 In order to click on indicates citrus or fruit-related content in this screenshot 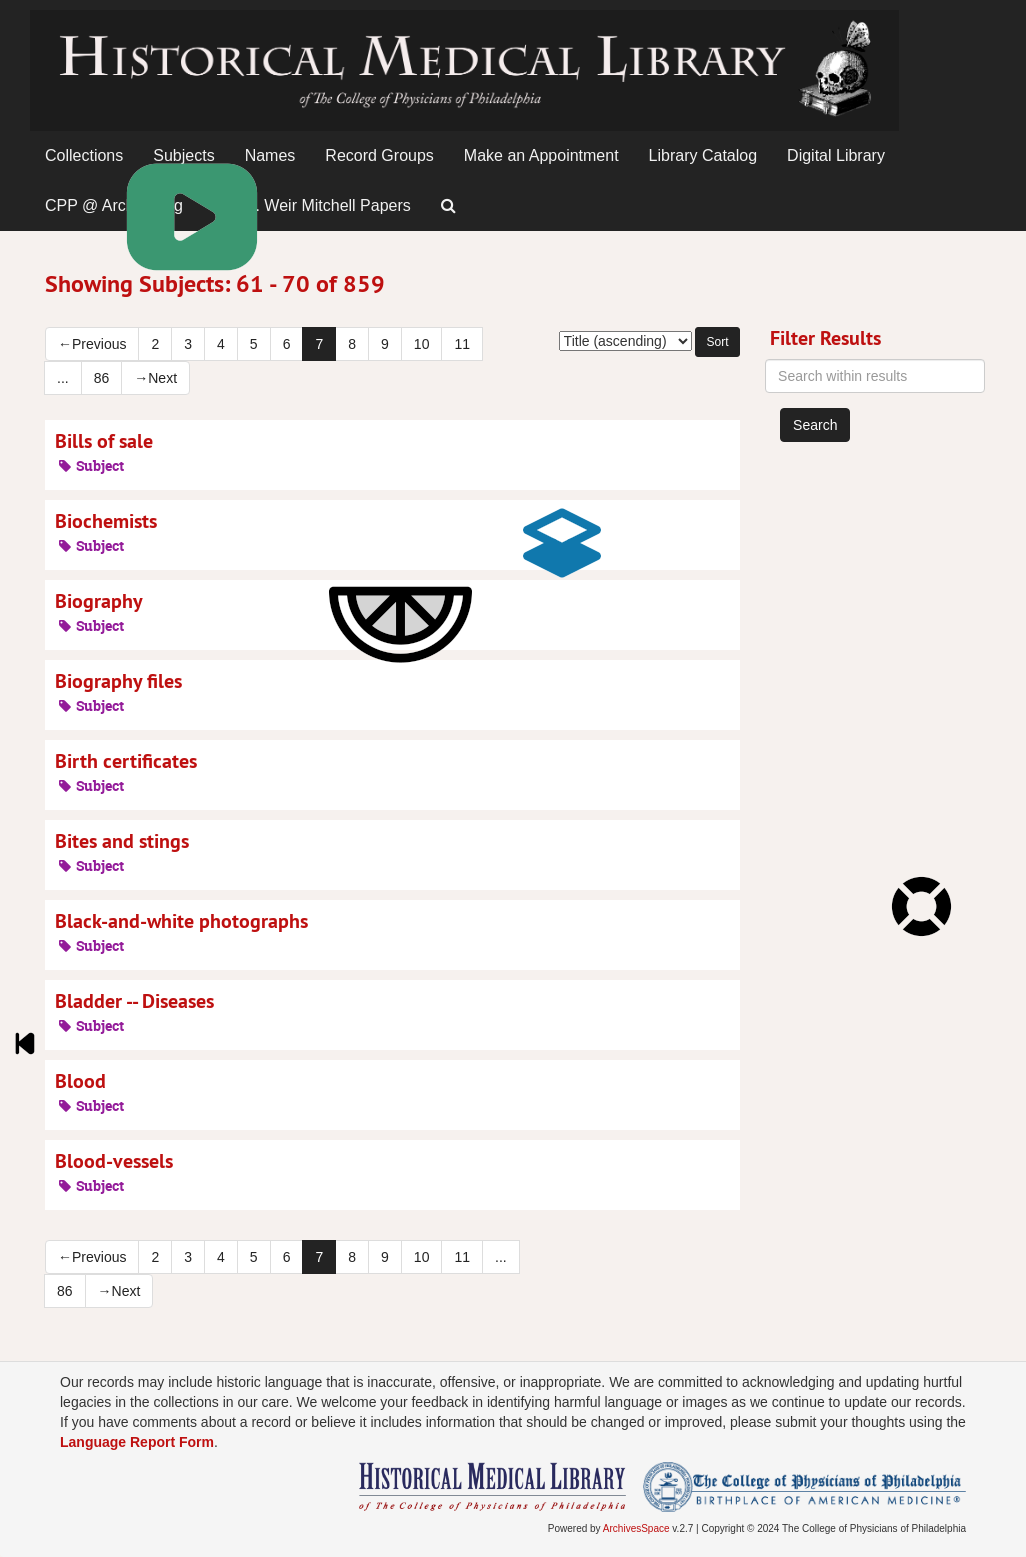, I will do `click(400, 613)`.